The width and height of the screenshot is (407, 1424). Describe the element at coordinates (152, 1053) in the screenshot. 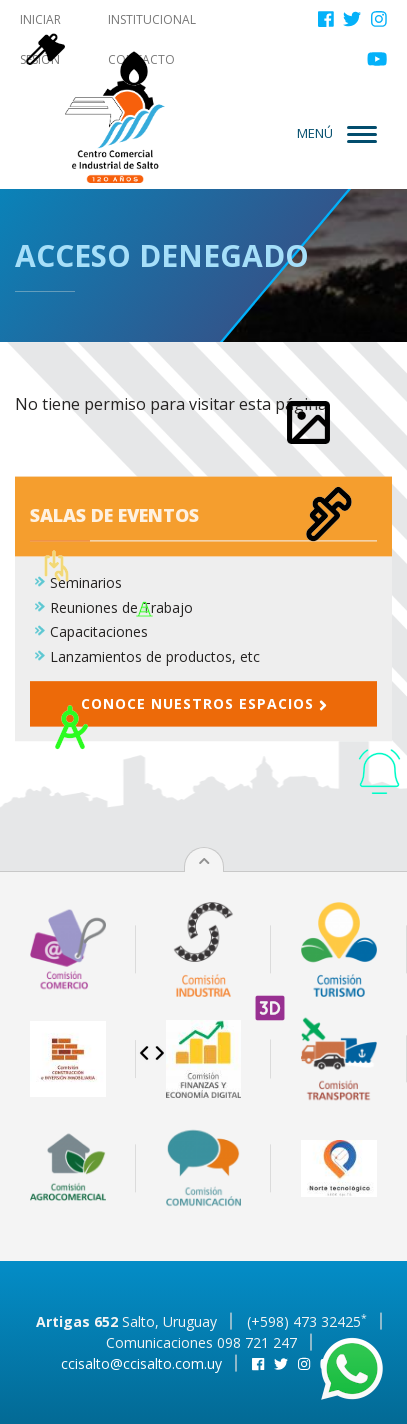

I see `view or edit source code` at that location.